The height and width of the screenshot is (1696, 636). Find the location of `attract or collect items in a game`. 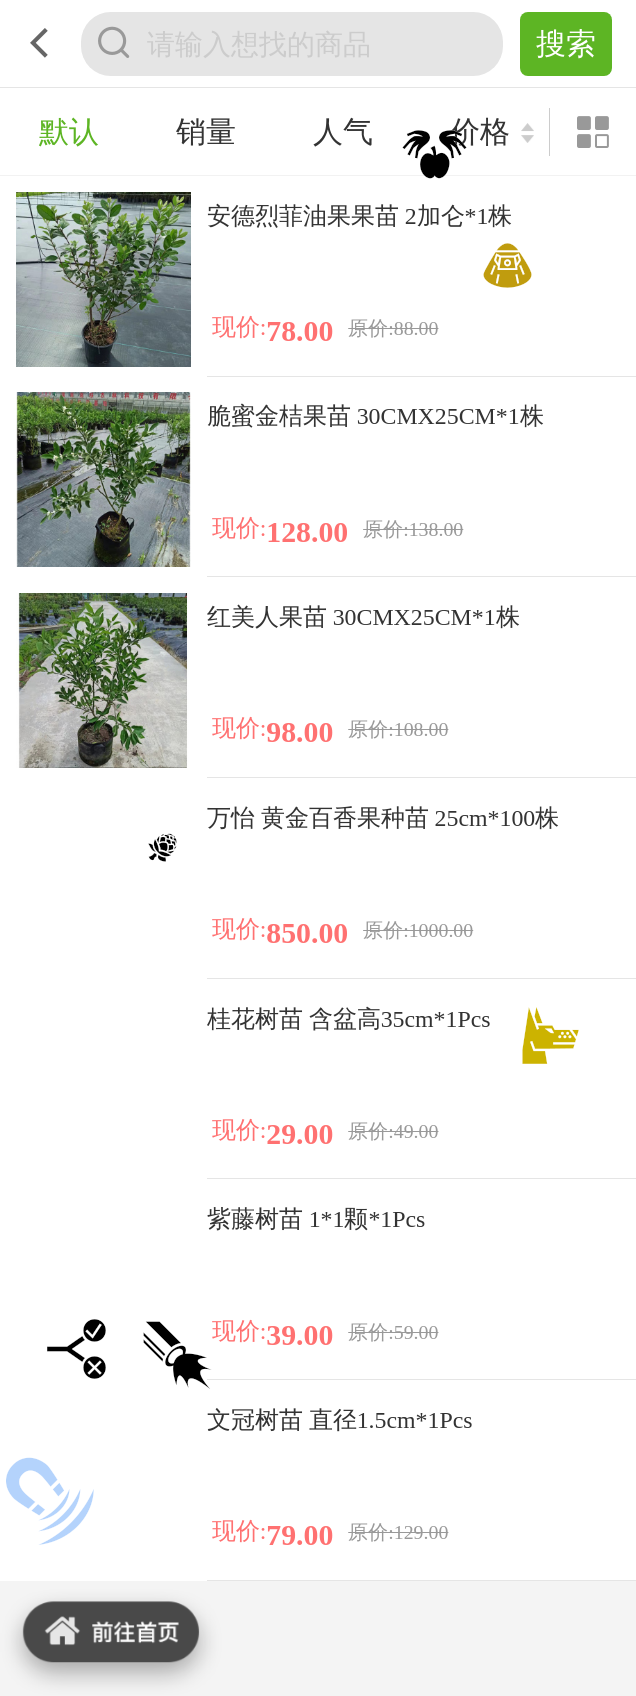

attract or collect items in a game is located at coordinates (49, 1500).